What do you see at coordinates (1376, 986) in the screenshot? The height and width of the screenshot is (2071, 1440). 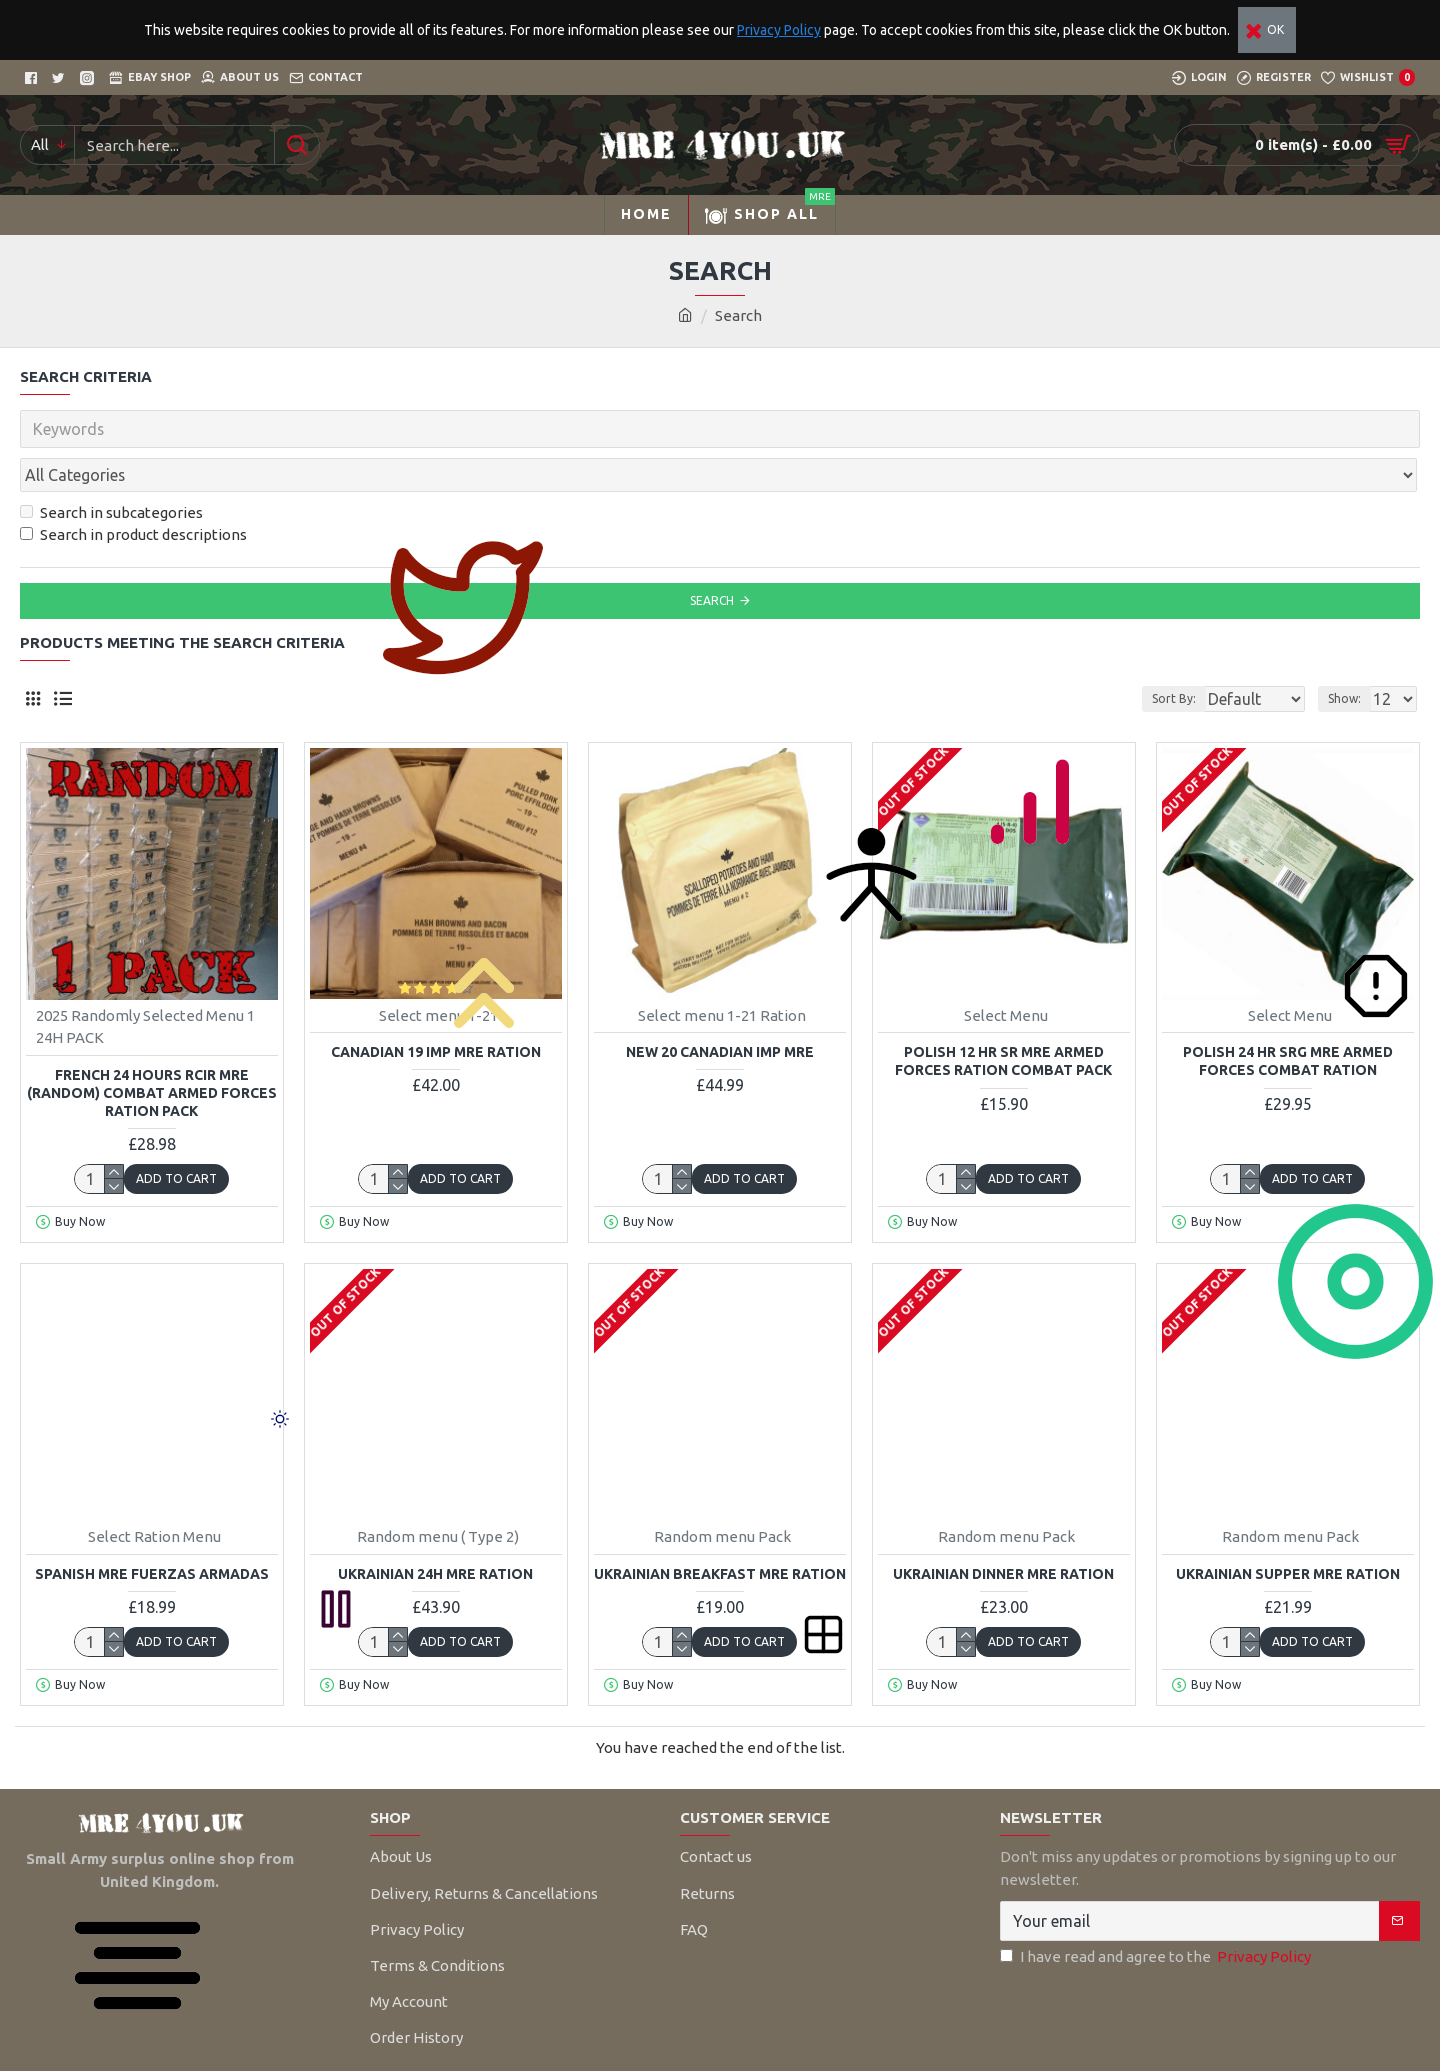 I see `indicates a critical error or warning` at bounding box center [1376, 986].